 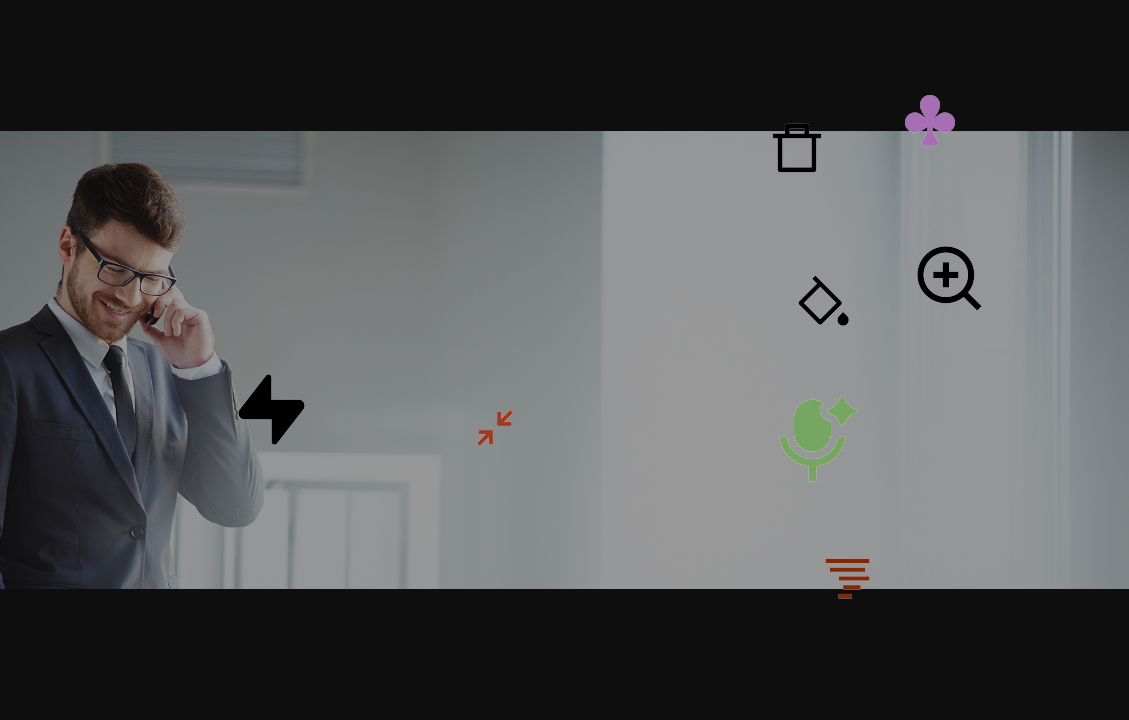 I want to click on activate AI voice assistant, so click(x=812, y=440).